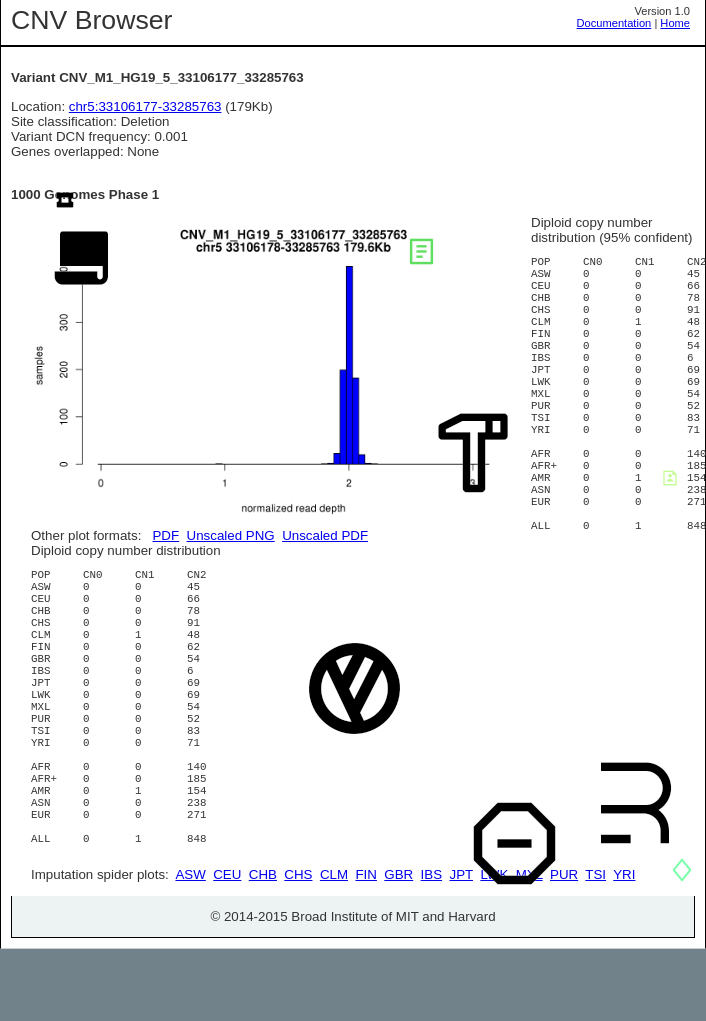  What do you see at coordinates (84, 258) in the screenshot?
I see `view document or paper file` at bounding box center [84, 258].